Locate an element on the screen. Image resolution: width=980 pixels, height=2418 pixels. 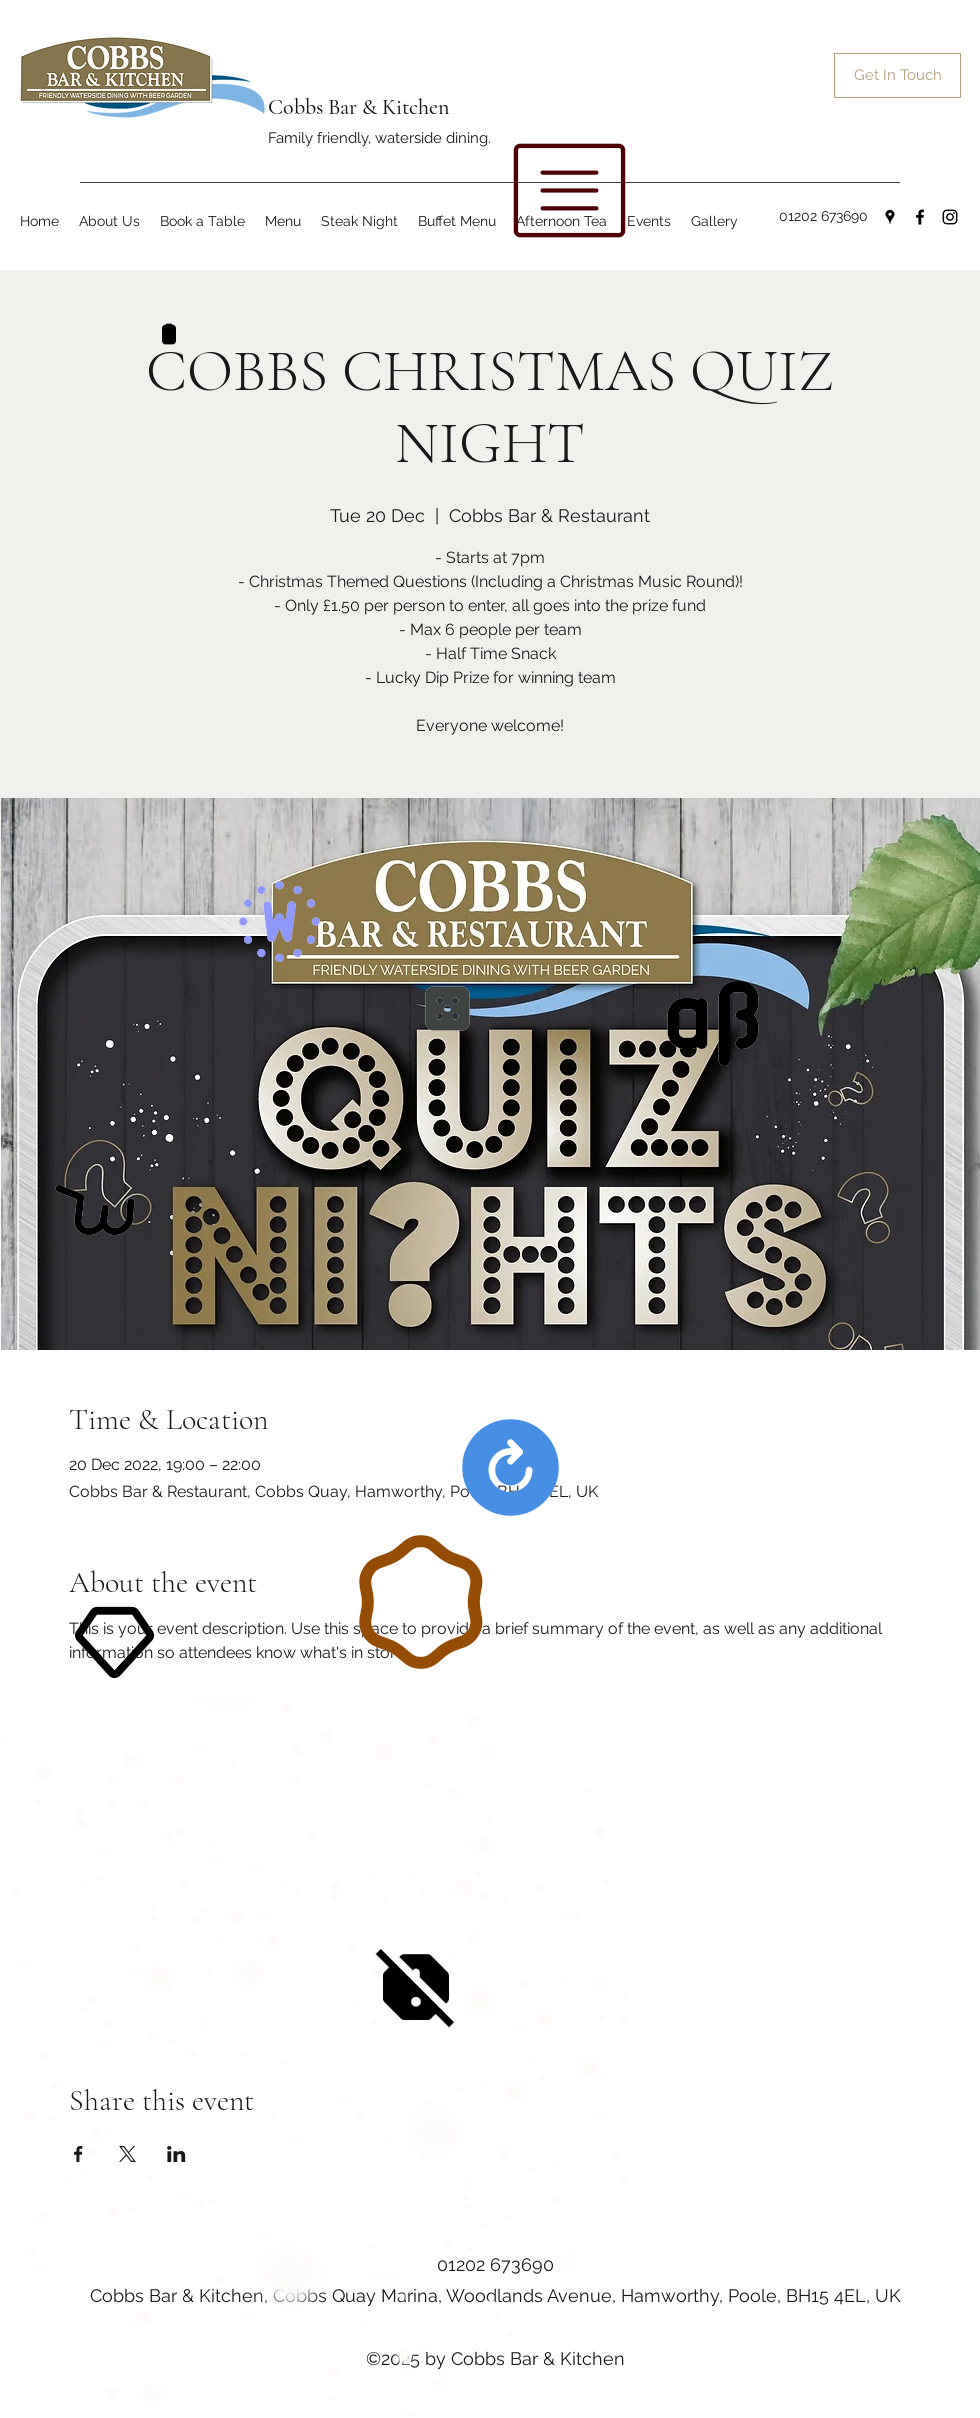
open the Wish shopping app is located at coordinates (95, 1210).